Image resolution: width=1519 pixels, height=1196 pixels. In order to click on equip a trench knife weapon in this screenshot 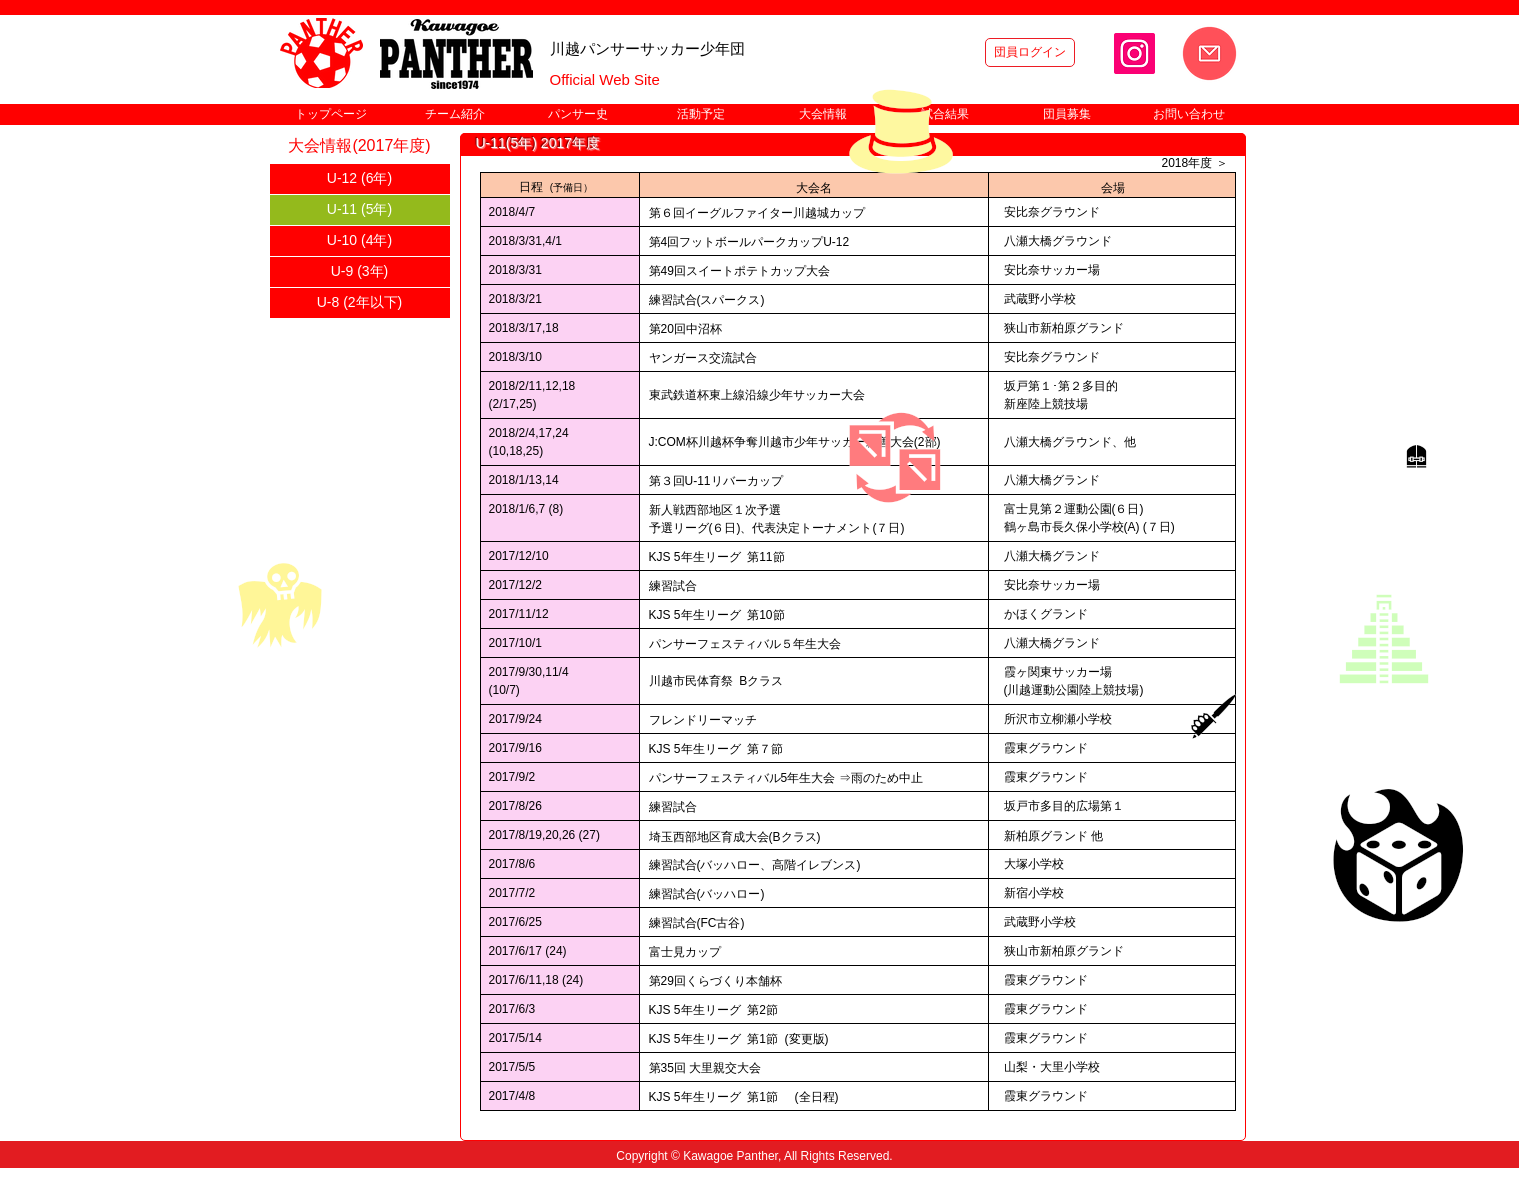, I will do `click(1213, 716)`.